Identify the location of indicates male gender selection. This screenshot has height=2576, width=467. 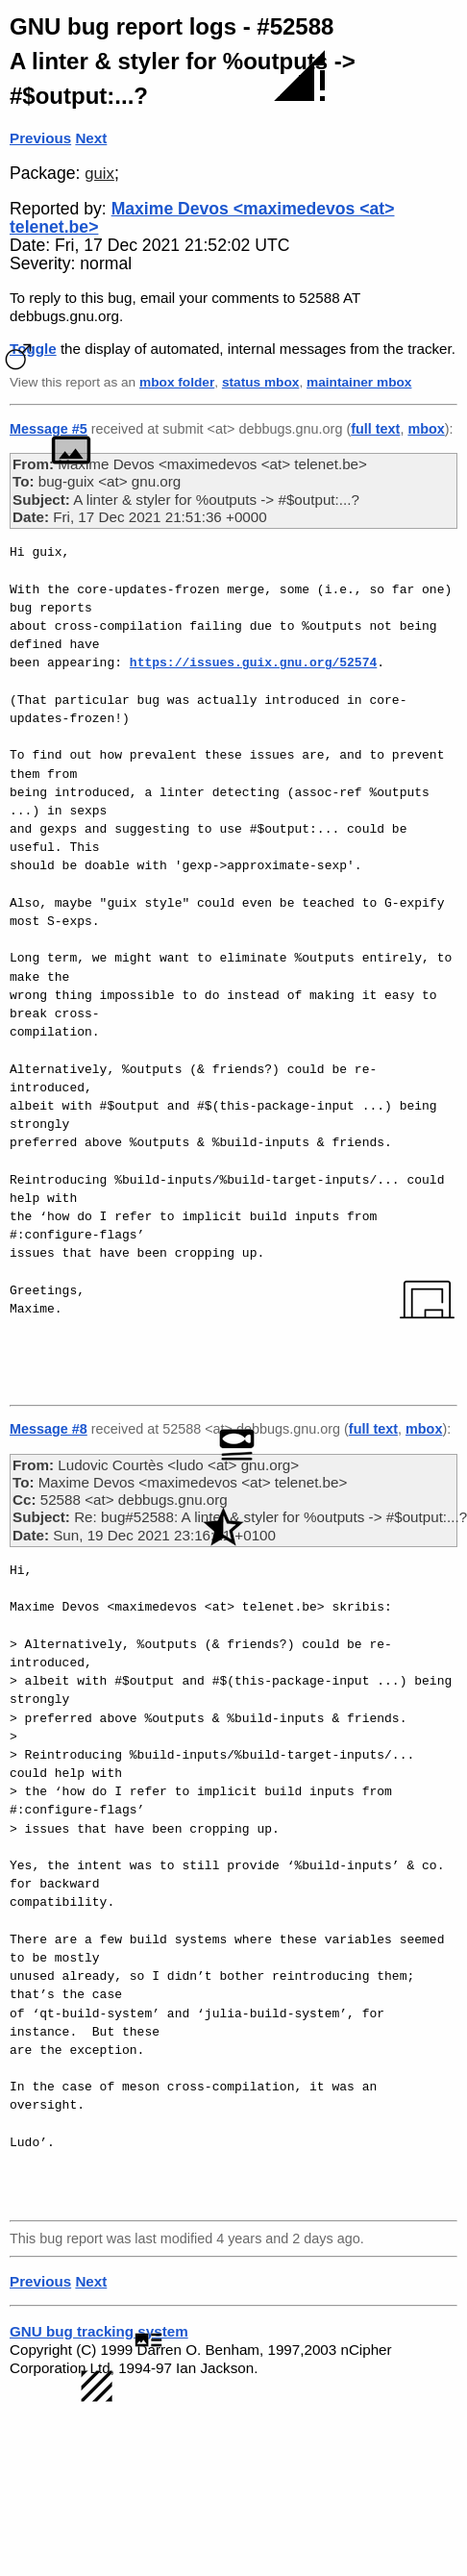
(18, 356).